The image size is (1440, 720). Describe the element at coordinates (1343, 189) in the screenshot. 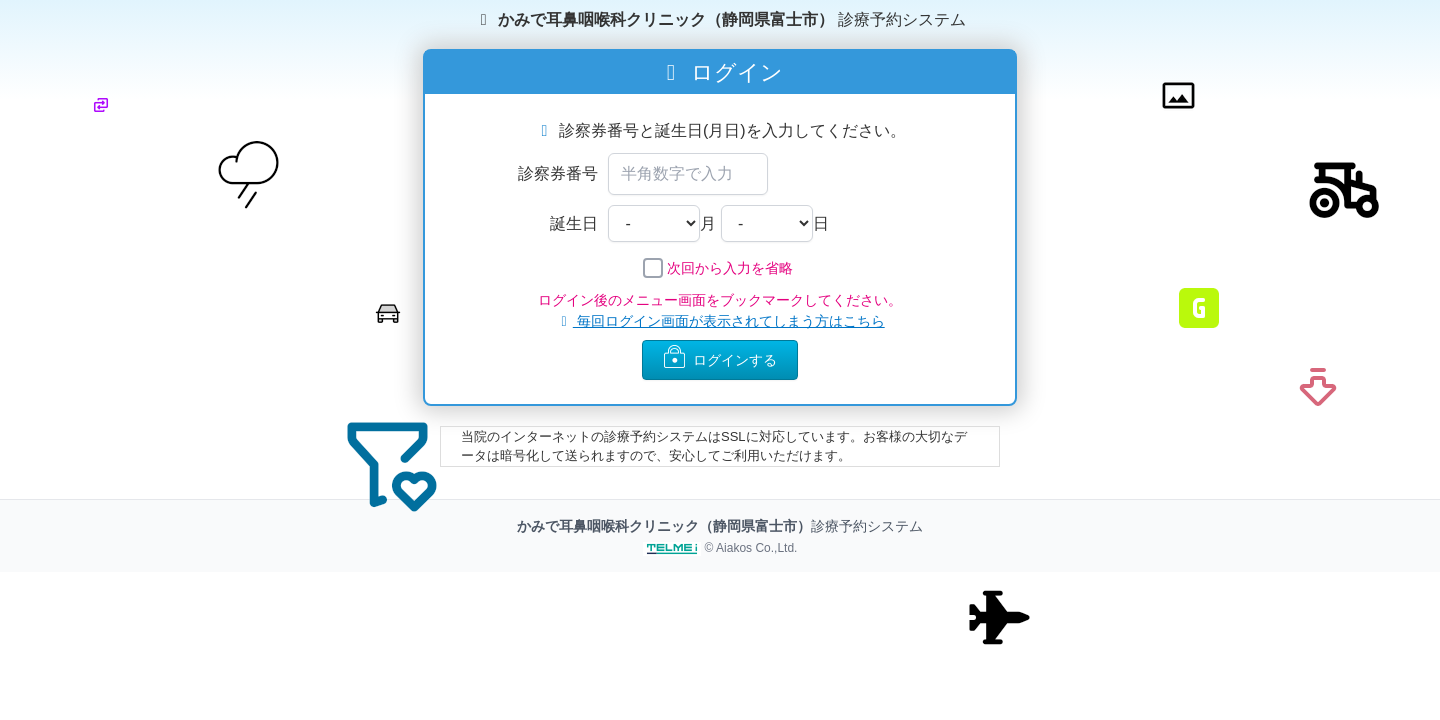

I see `access farming or agricultural features` at that location.